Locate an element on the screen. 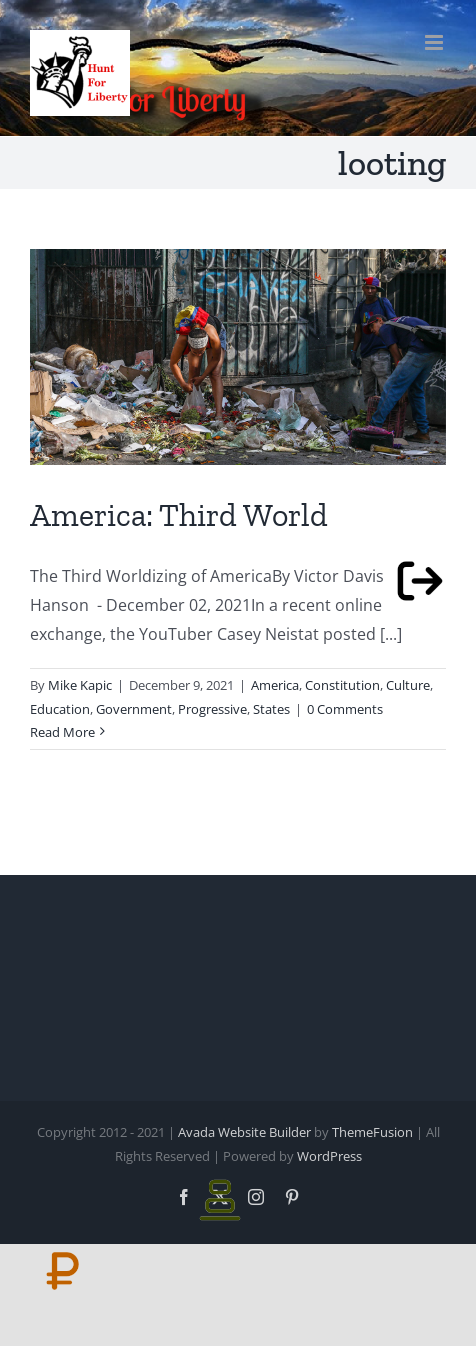 This screenshot has height=1346, width=476. indicates russian ruble currency is located at coordinates (64, 1271).